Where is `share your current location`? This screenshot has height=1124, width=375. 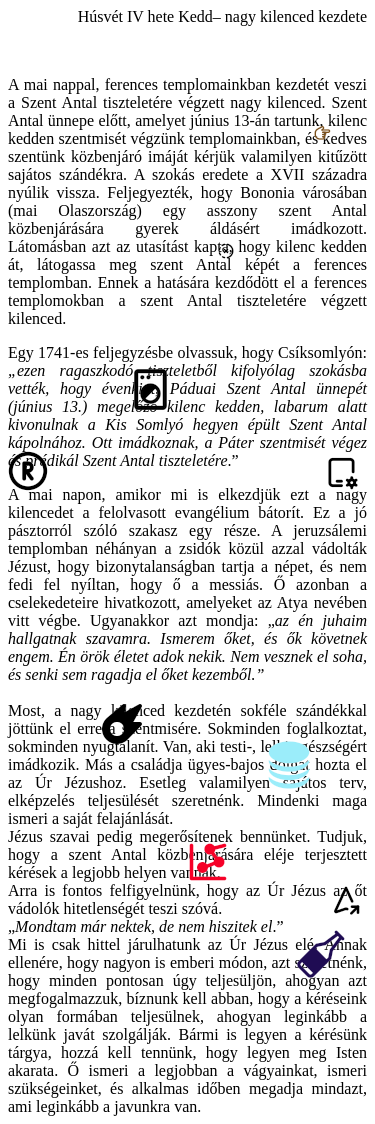
share your current location is located at coordinates (346, 900).